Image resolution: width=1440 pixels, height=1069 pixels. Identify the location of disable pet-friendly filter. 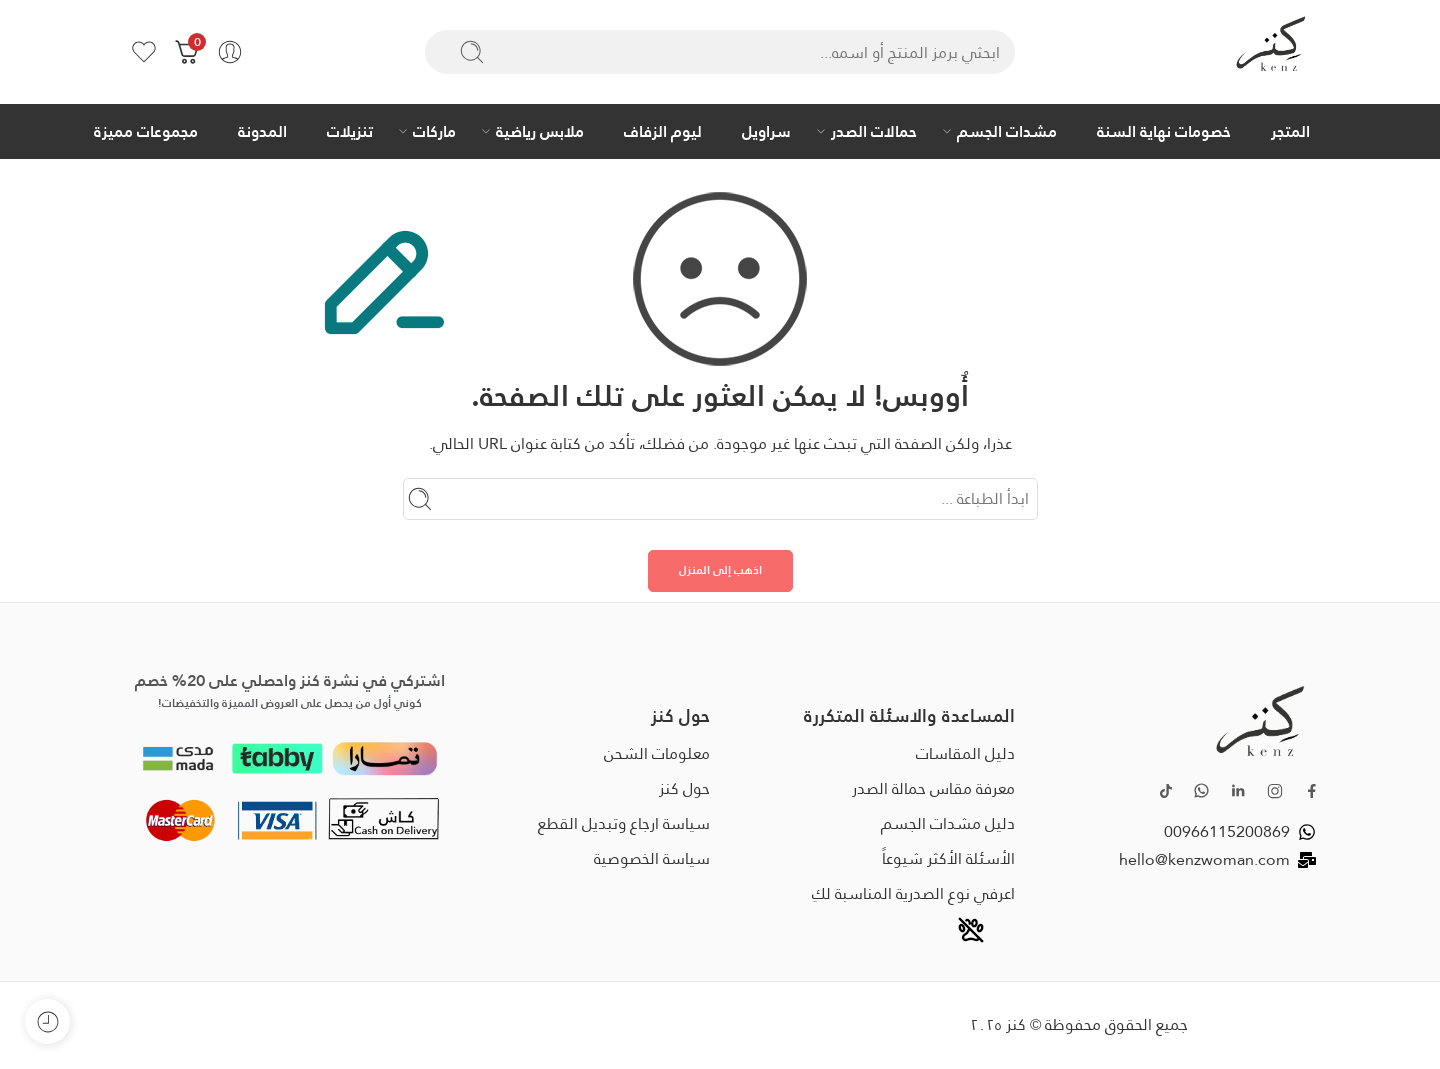
(971, 930).